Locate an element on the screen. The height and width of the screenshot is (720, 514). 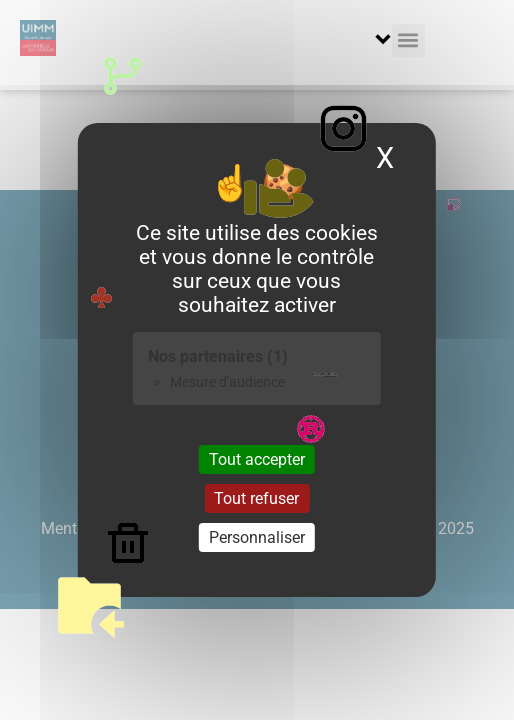
open Instagram app is located at coordinates (343, 128).